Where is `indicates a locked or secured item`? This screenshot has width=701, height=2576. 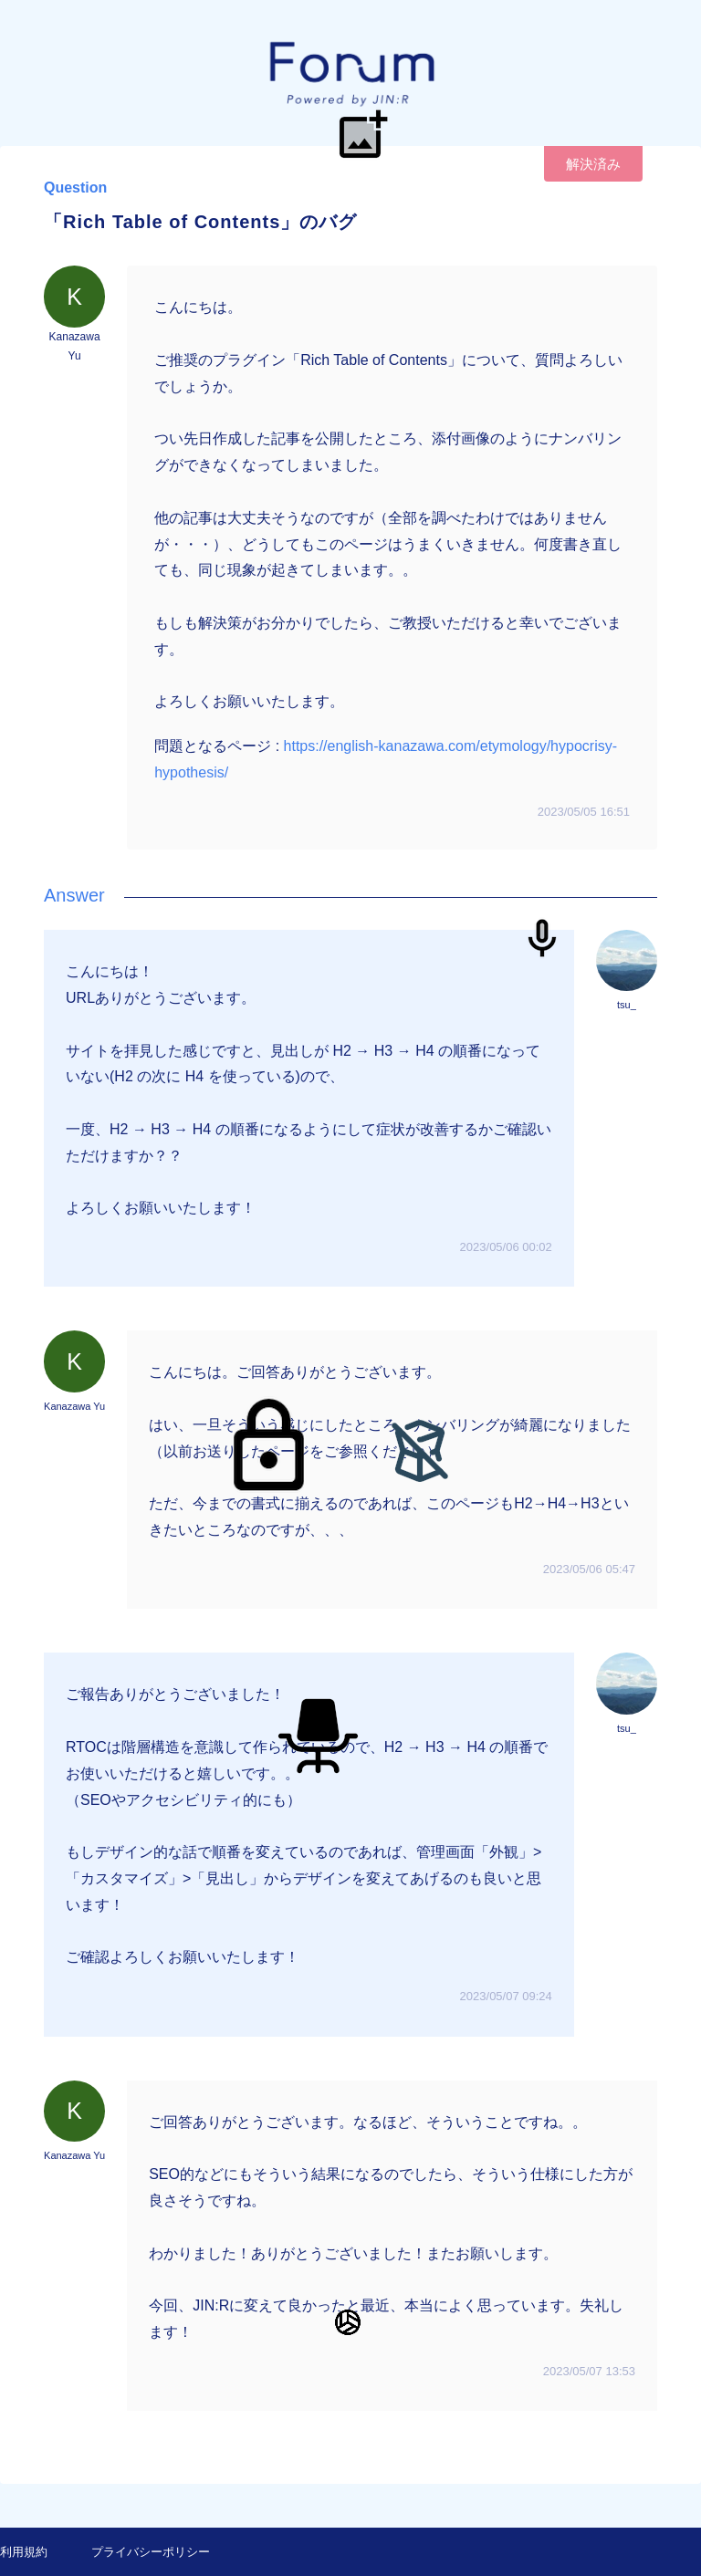 indicates a locked or secured item is located at coordinates (268, 1446).